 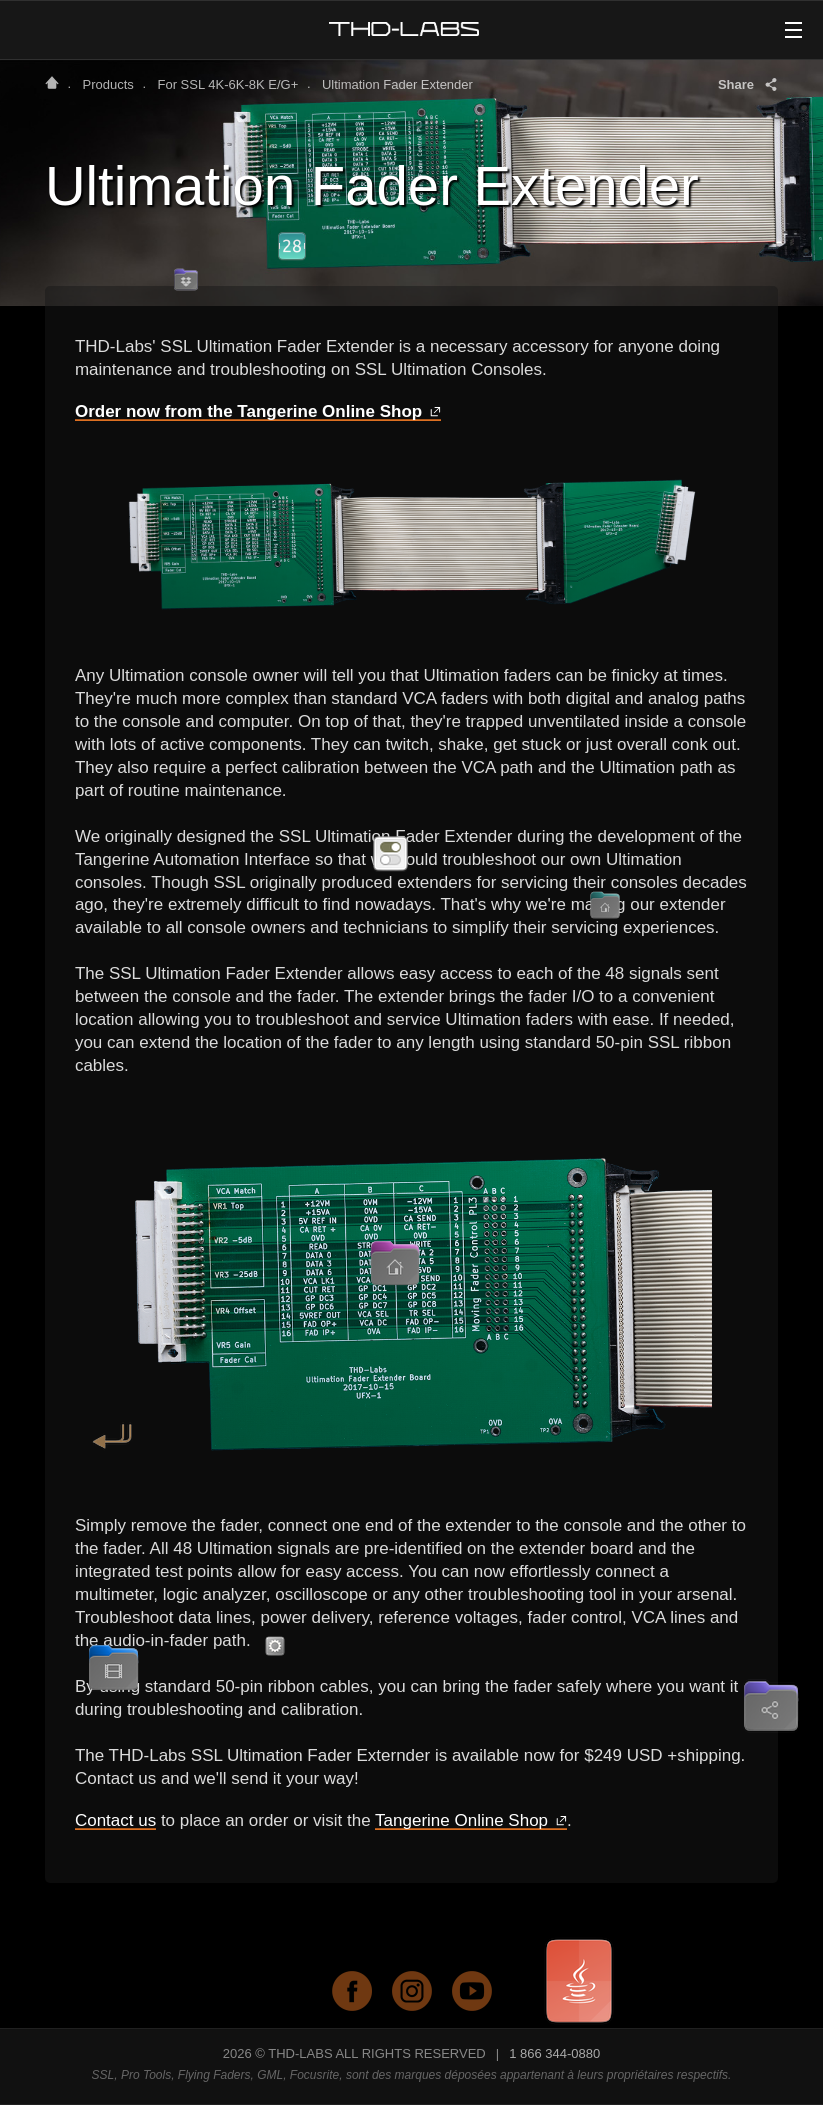 What do you see at coordinates (275, 1646) in the screenshot?
I see `executable application file` at bounding box center [275, 1646].